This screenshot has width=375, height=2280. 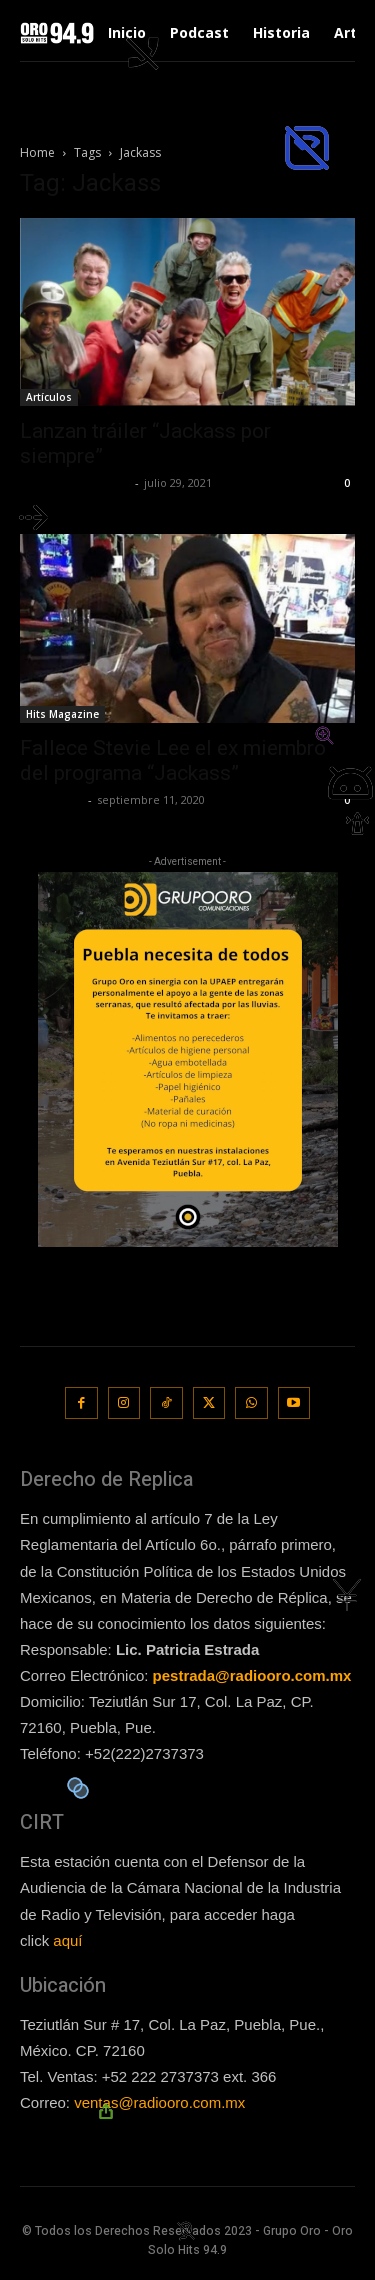 I want to click on zoom in on content or image, so click(x=324, y=735).